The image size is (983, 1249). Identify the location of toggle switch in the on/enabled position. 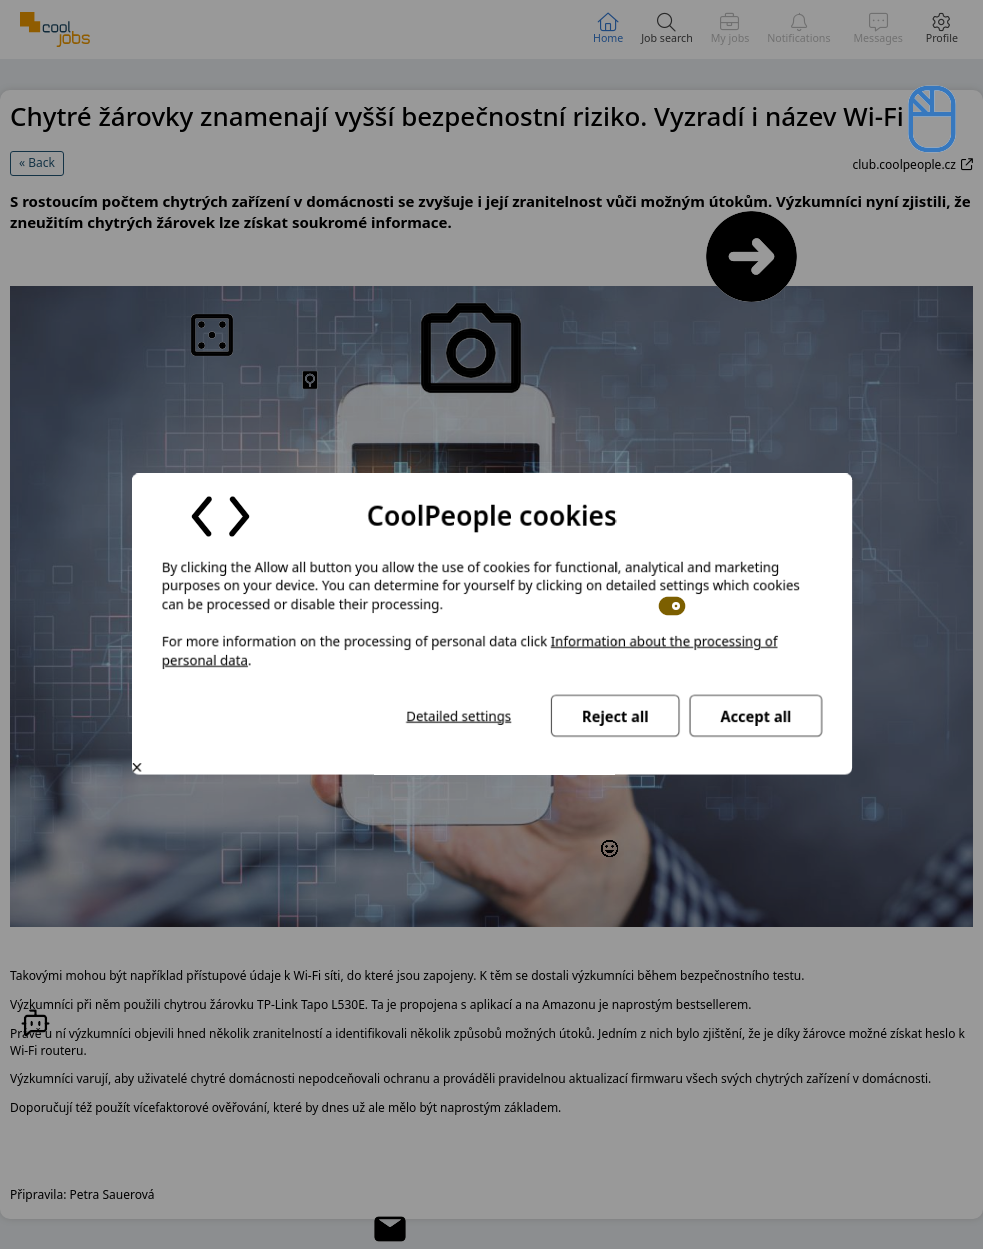
(672, 606).